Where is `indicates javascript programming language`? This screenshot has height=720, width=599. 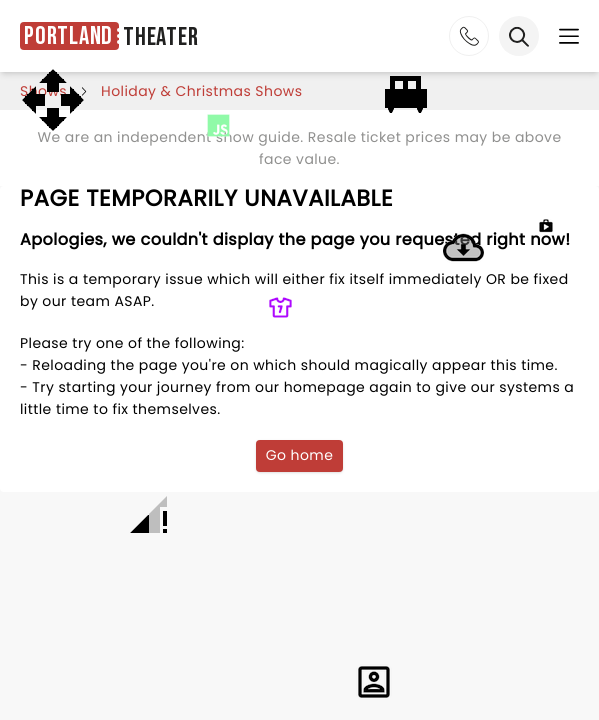
indicates javascript programming language is located at coordinates (218, 125).